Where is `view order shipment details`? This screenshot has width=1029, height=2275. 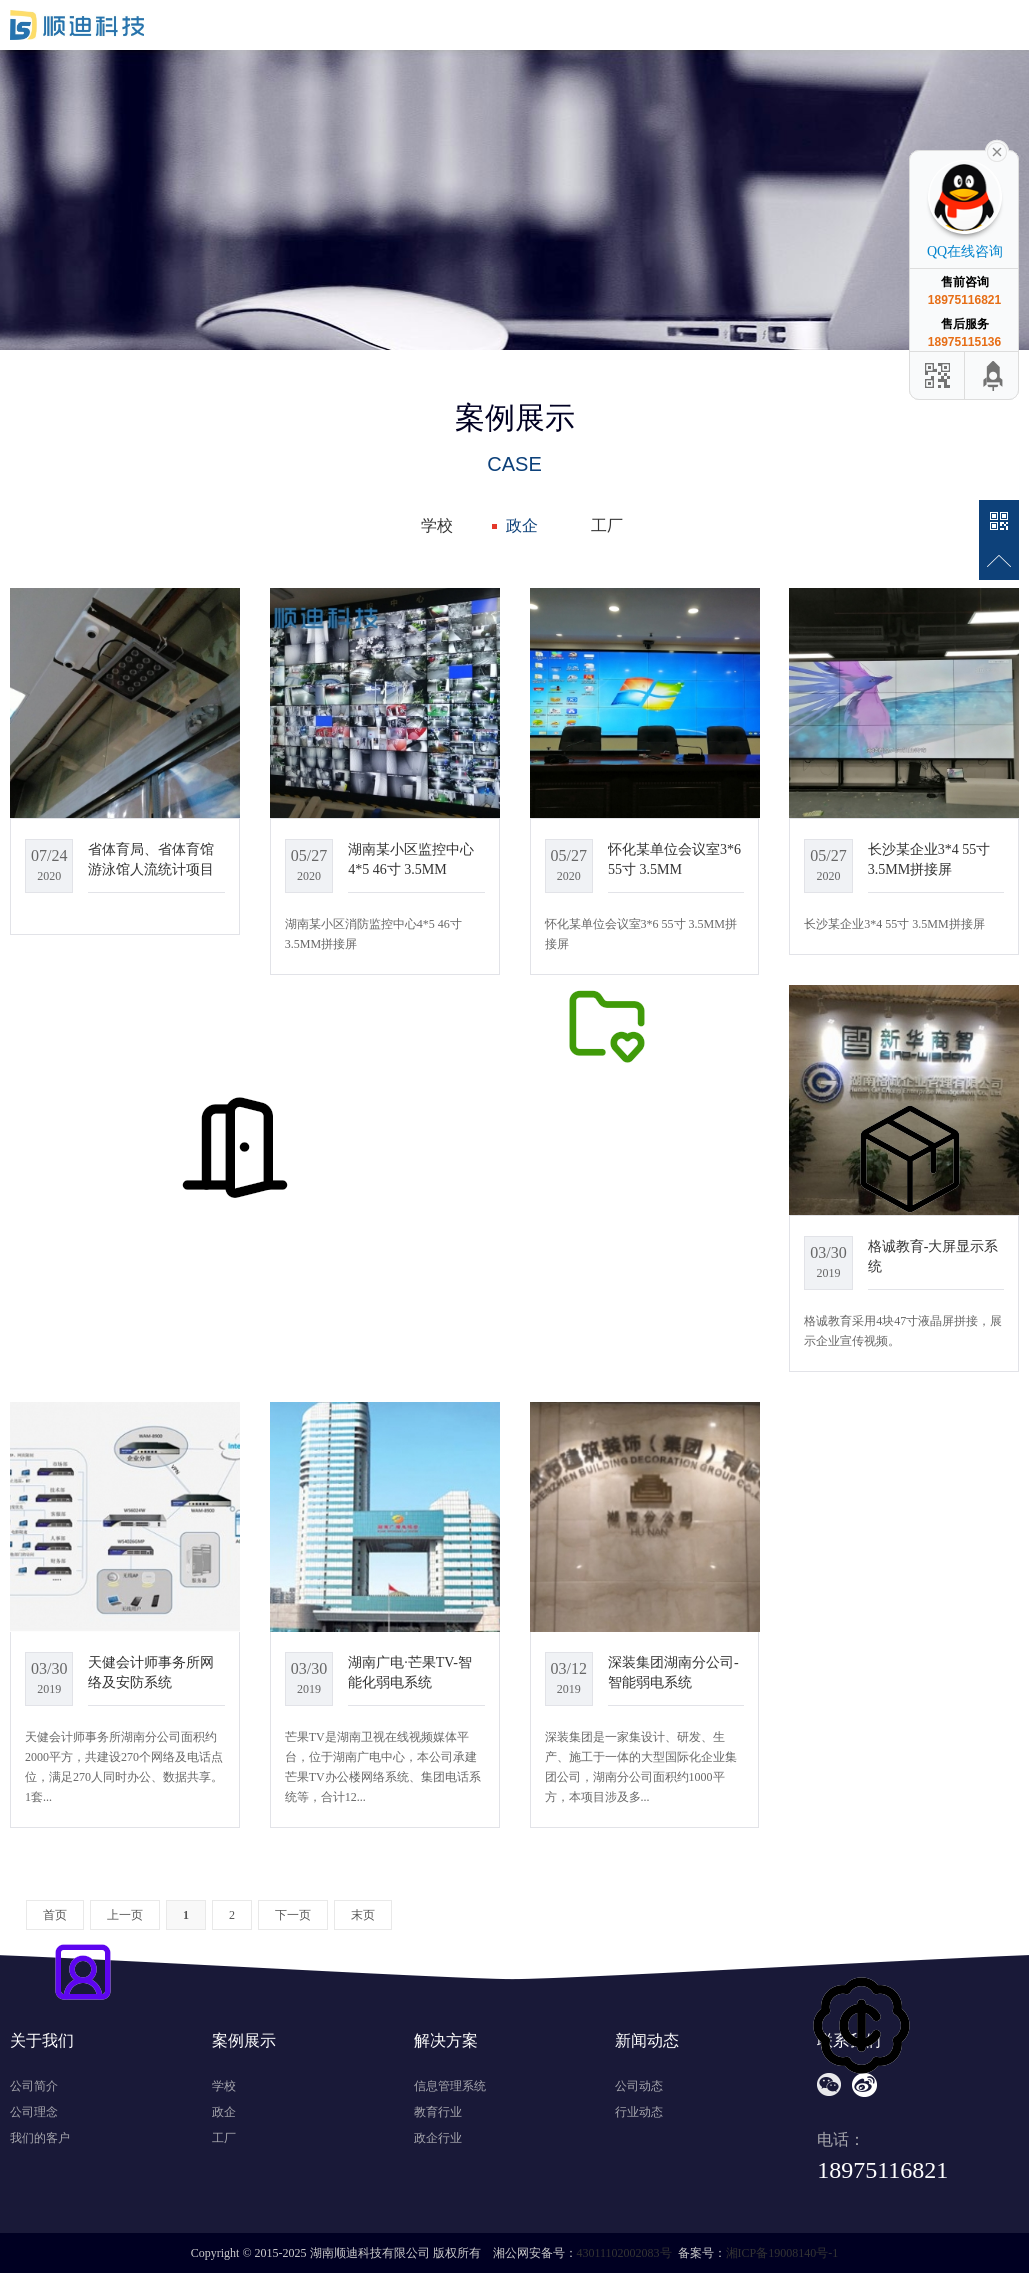 view order shipment details is located at coordinates (910, 1159).